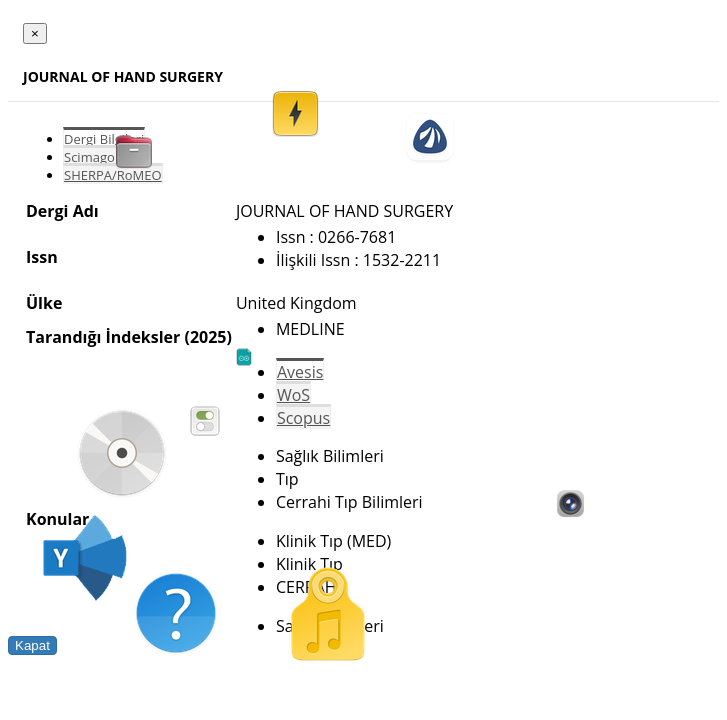 The width and height of the screenshot is (727, 720). I want to click on access power and battery settings, so click(295, 113).